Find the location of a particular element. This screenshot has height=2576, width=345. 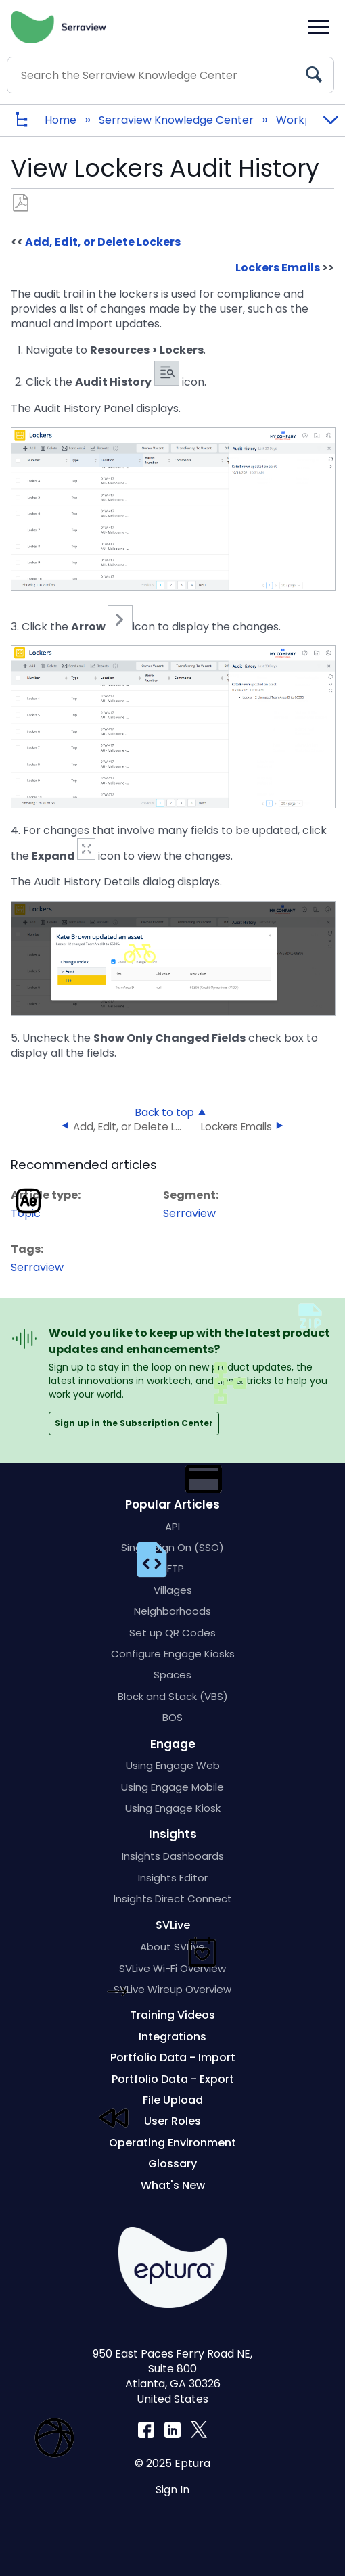

view source code file is located at coordinates (152, 1559).